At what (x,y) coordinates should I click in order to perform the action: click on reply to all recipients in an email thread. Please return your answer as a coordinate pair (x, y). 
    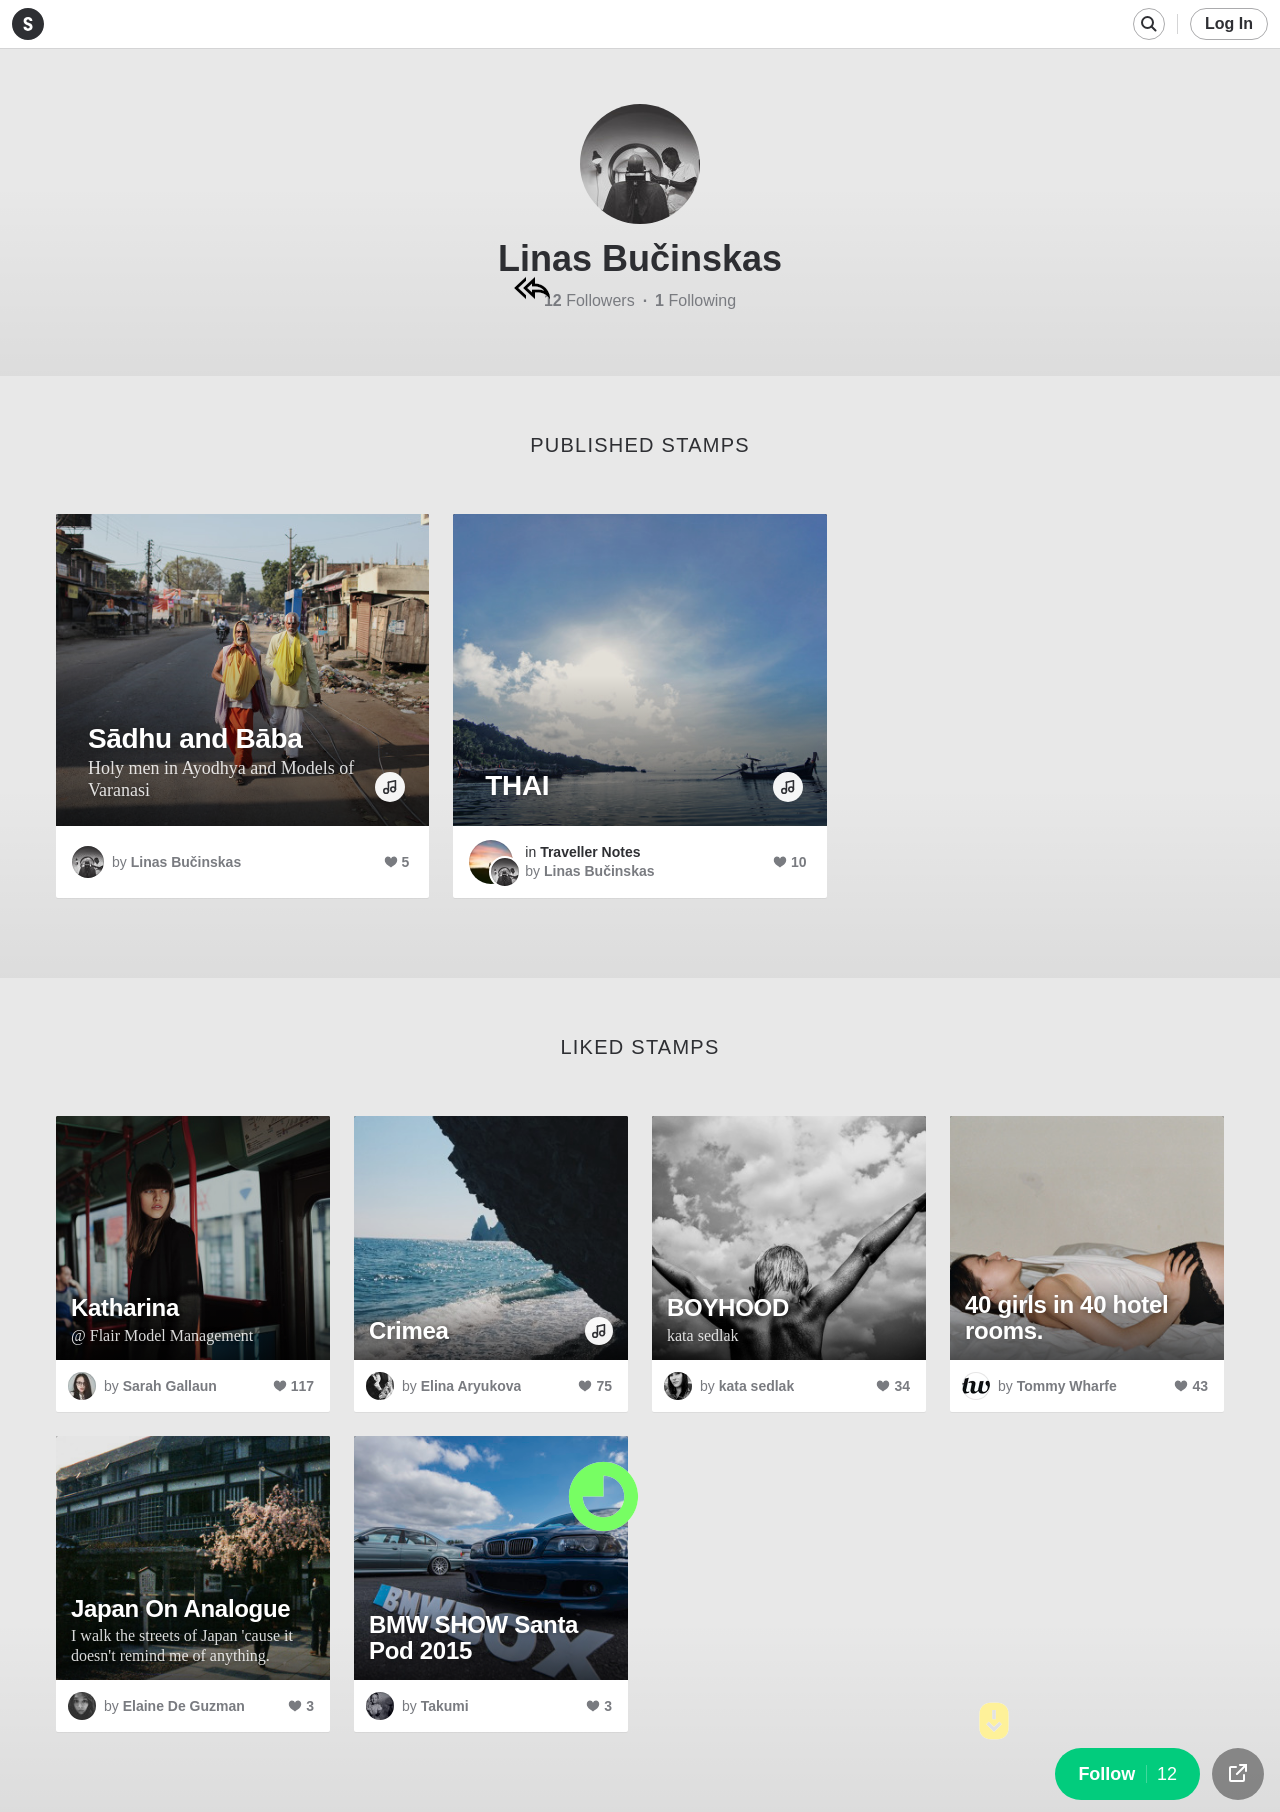
    Looking at the image, I should click on (532, 288).